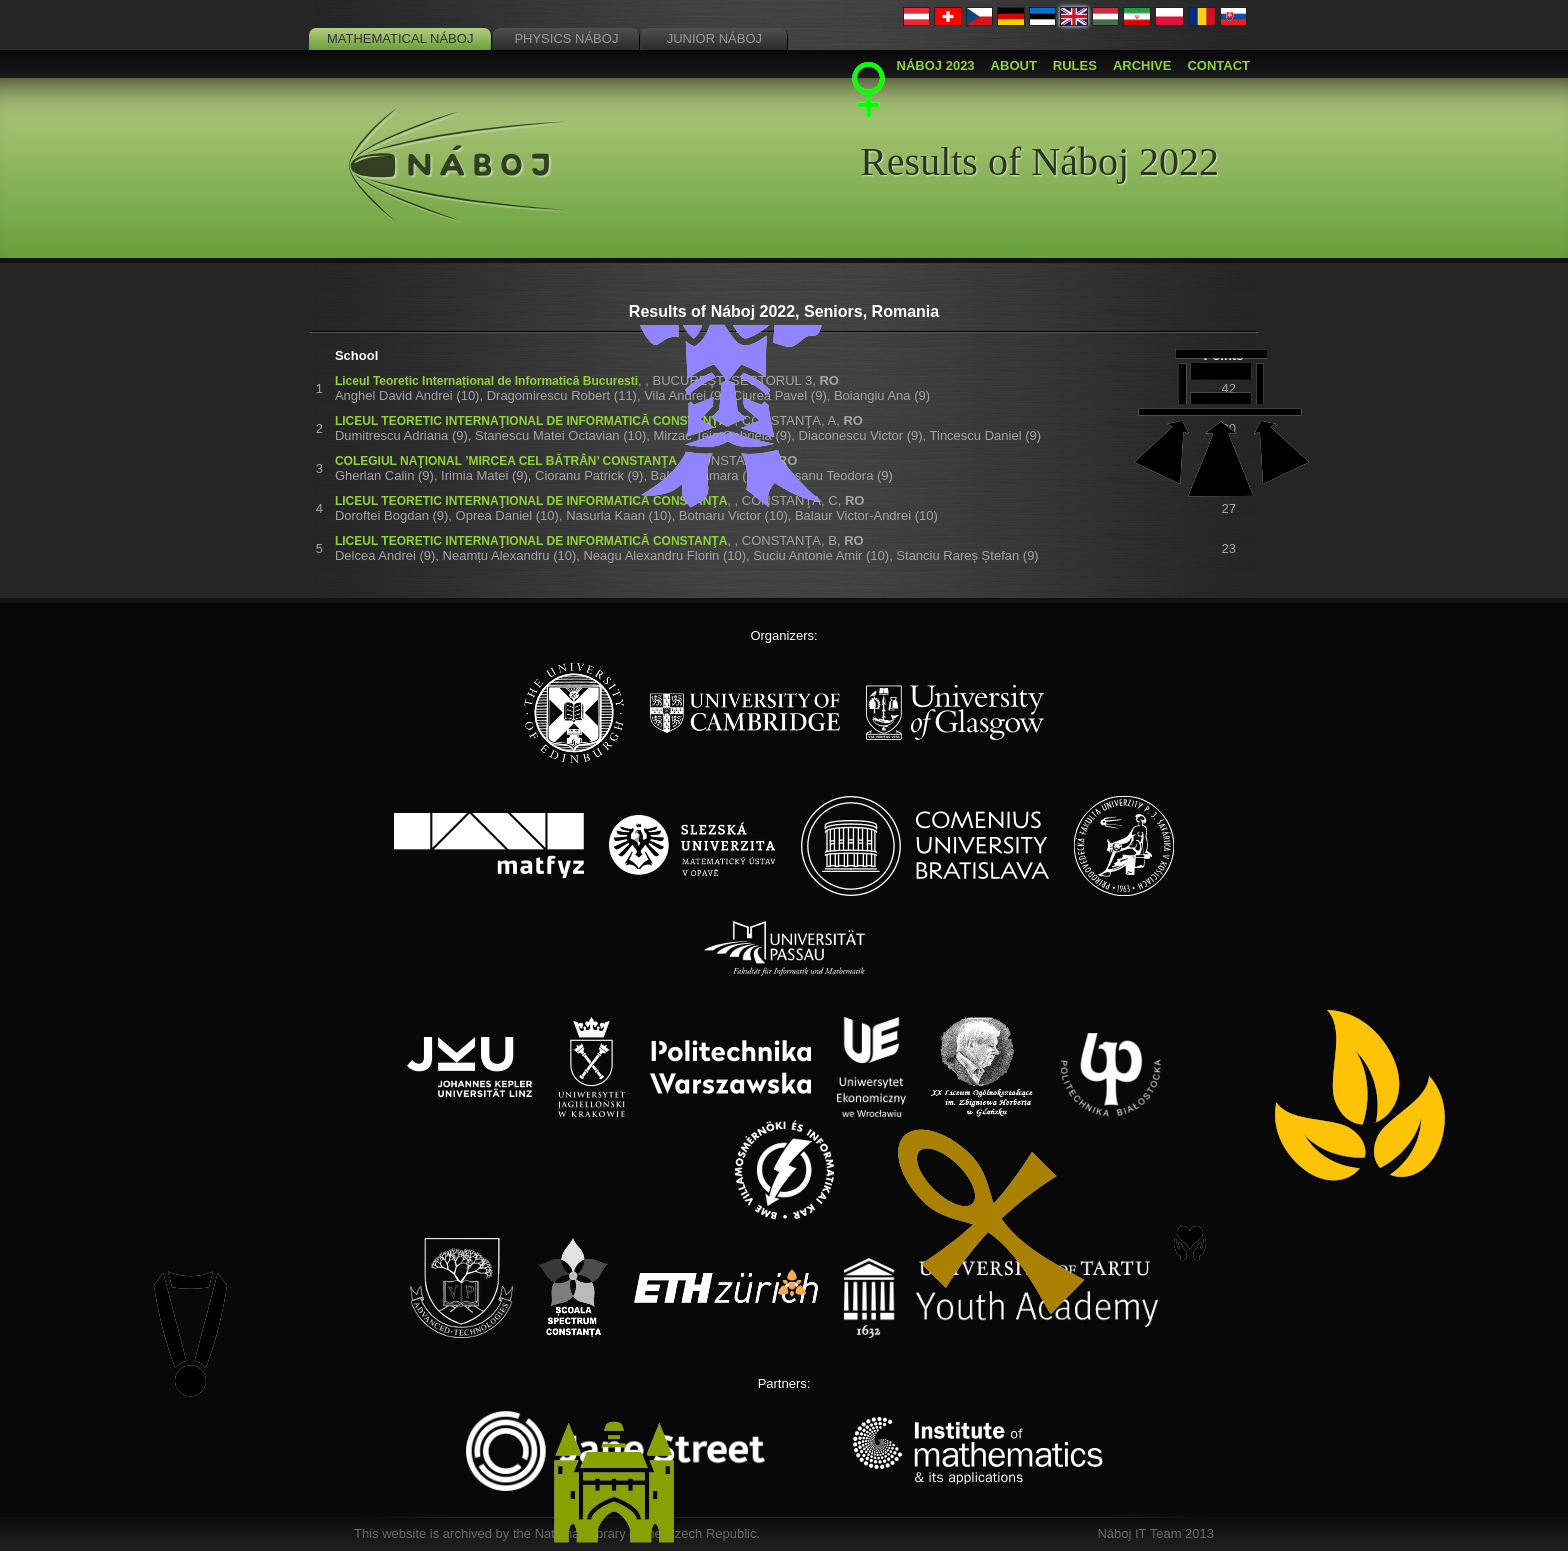  What do you see at coordinates (868, 89) in the screenshot?
I see `select female gender option` at bounding box center [868, 89].